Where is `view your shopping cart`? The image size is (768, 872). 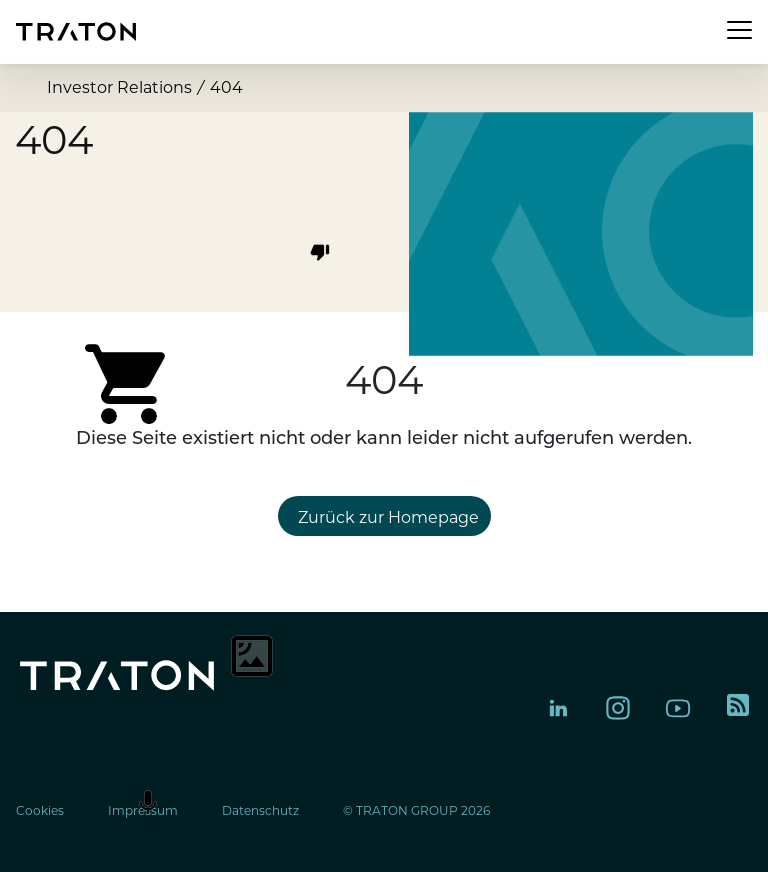 view your shopping cart is located at coordinates (129, 384).